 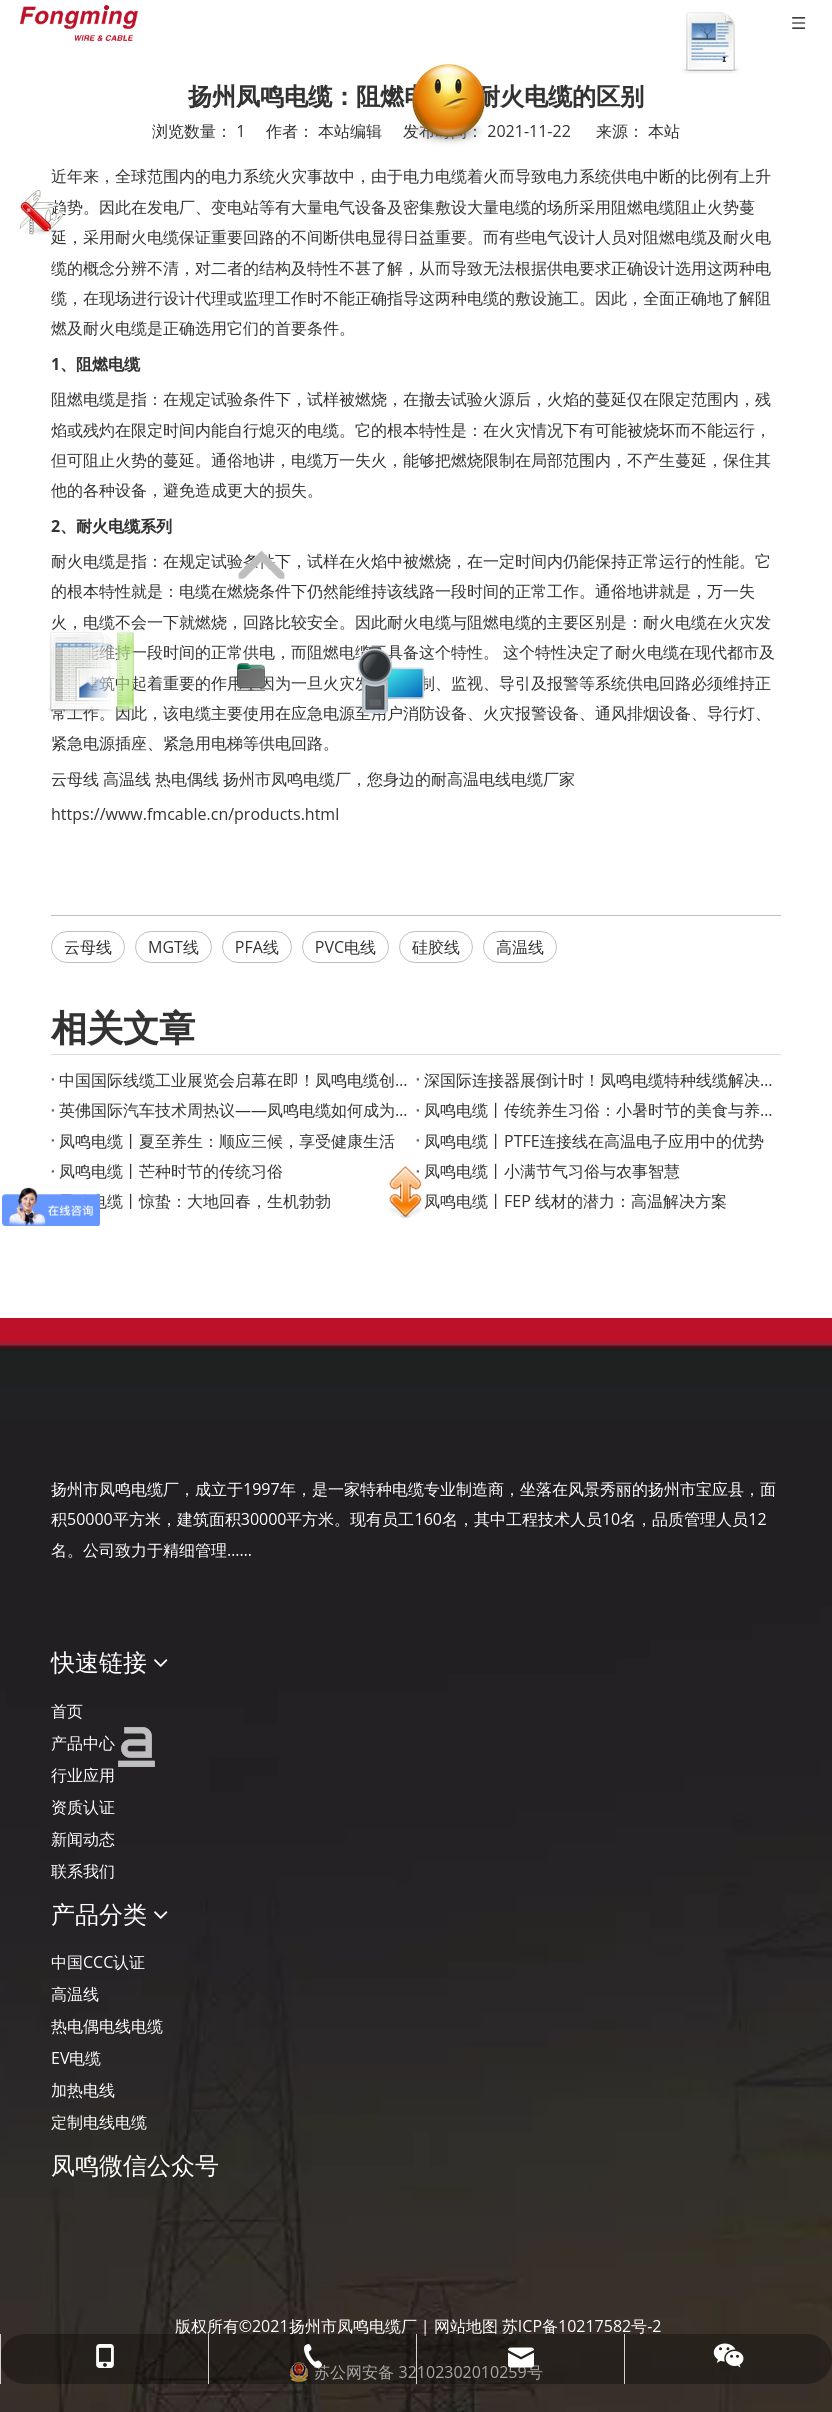 What do you see at coordinates (711, 41) in the screenshot?
I see `select all content in the current document` at bounding box center [711, 41].